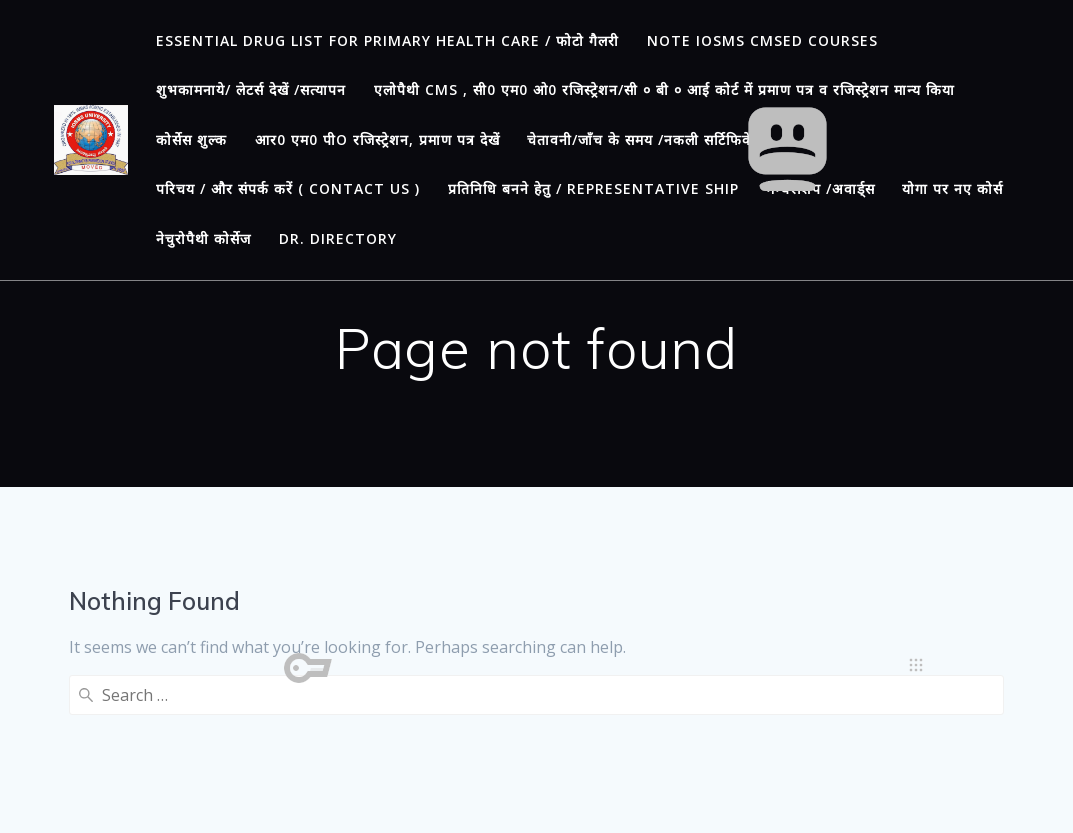 Image resolution: width=1073 pixels, height=833 pixels. Describe the element at coordinates (916, 665) in the screenshot. I see `switch to grid view layout` at that location.